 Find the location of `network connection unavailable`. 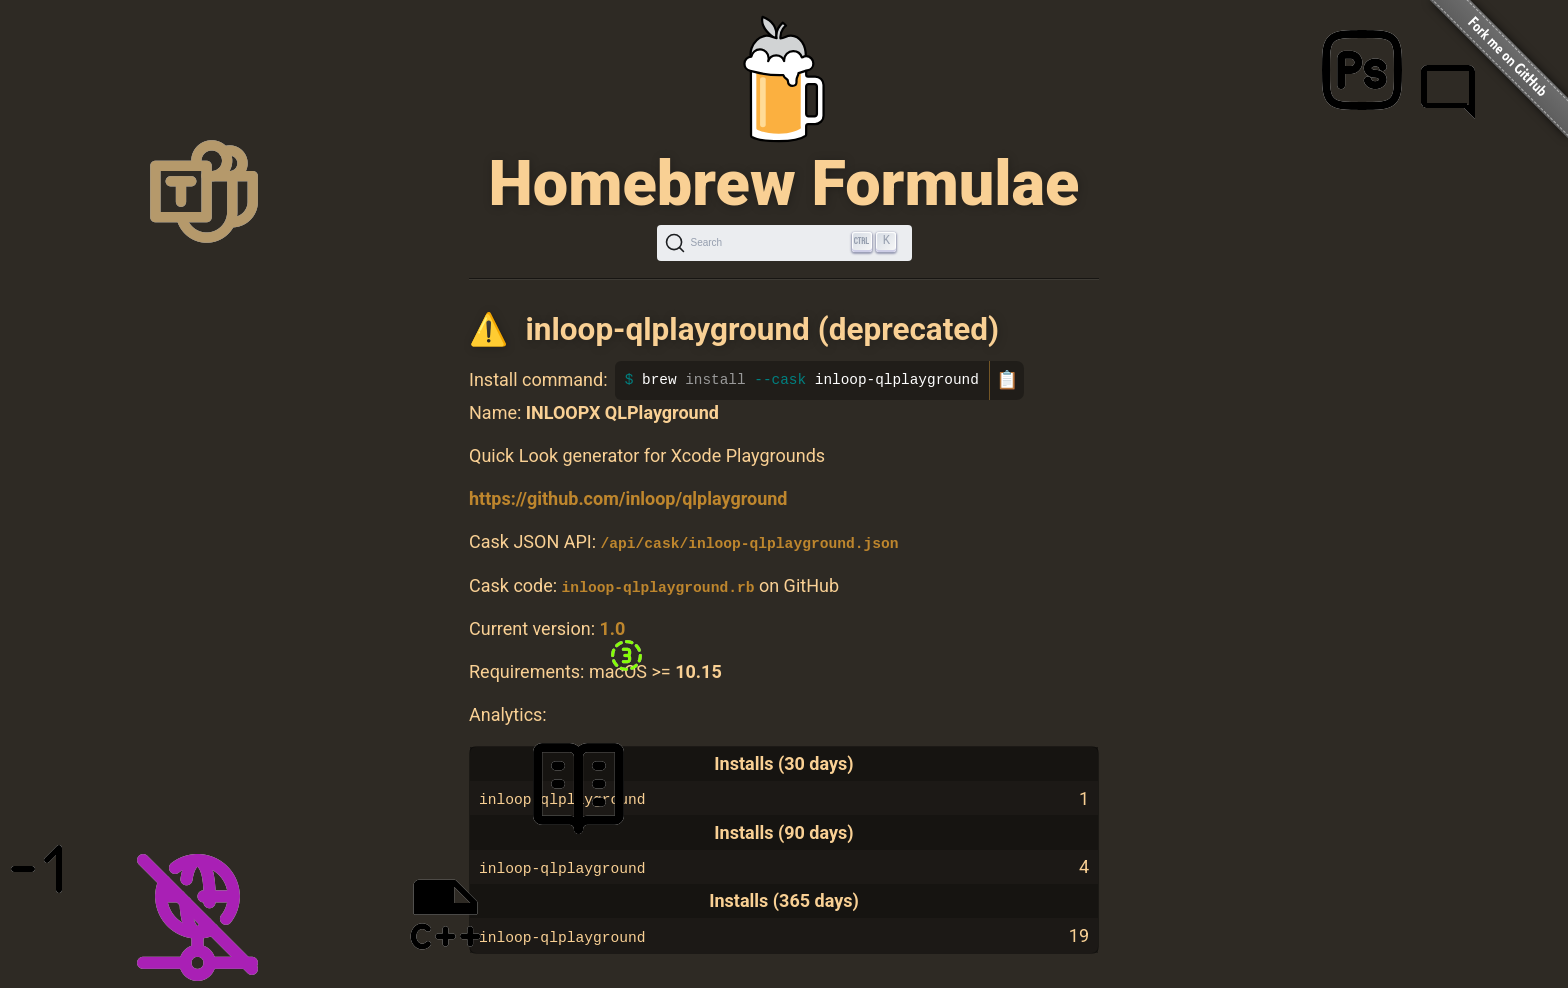

network connection unavailable is located at coordinates (197, 914).